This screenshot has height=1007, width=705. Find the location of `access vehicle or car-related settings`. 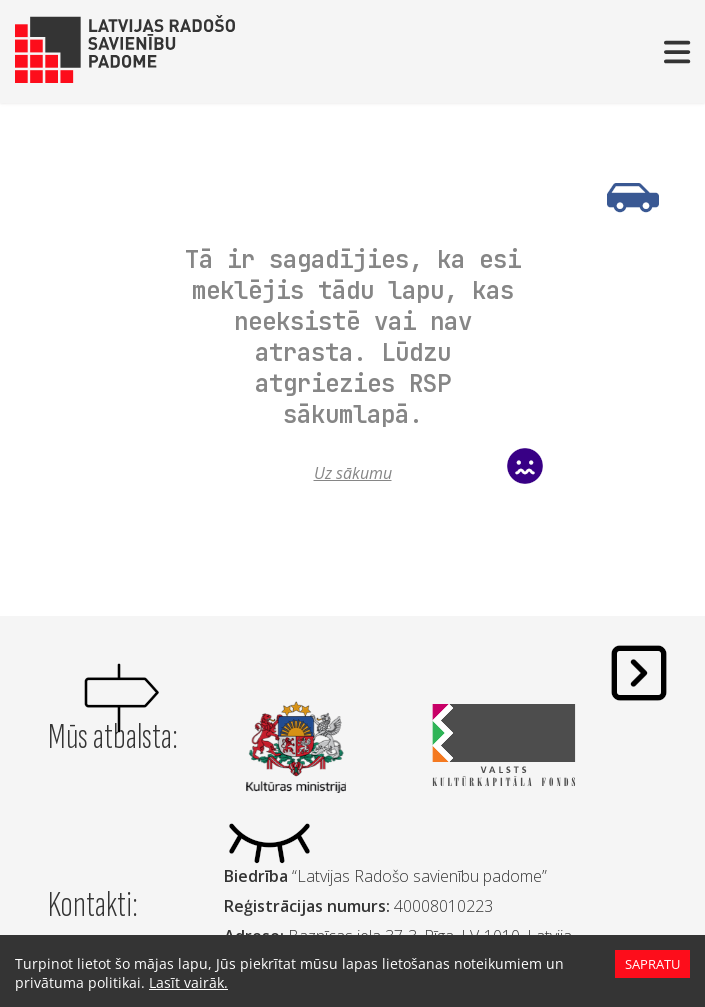

access vehicle or car-related settings is located at coordinates (633, 196).